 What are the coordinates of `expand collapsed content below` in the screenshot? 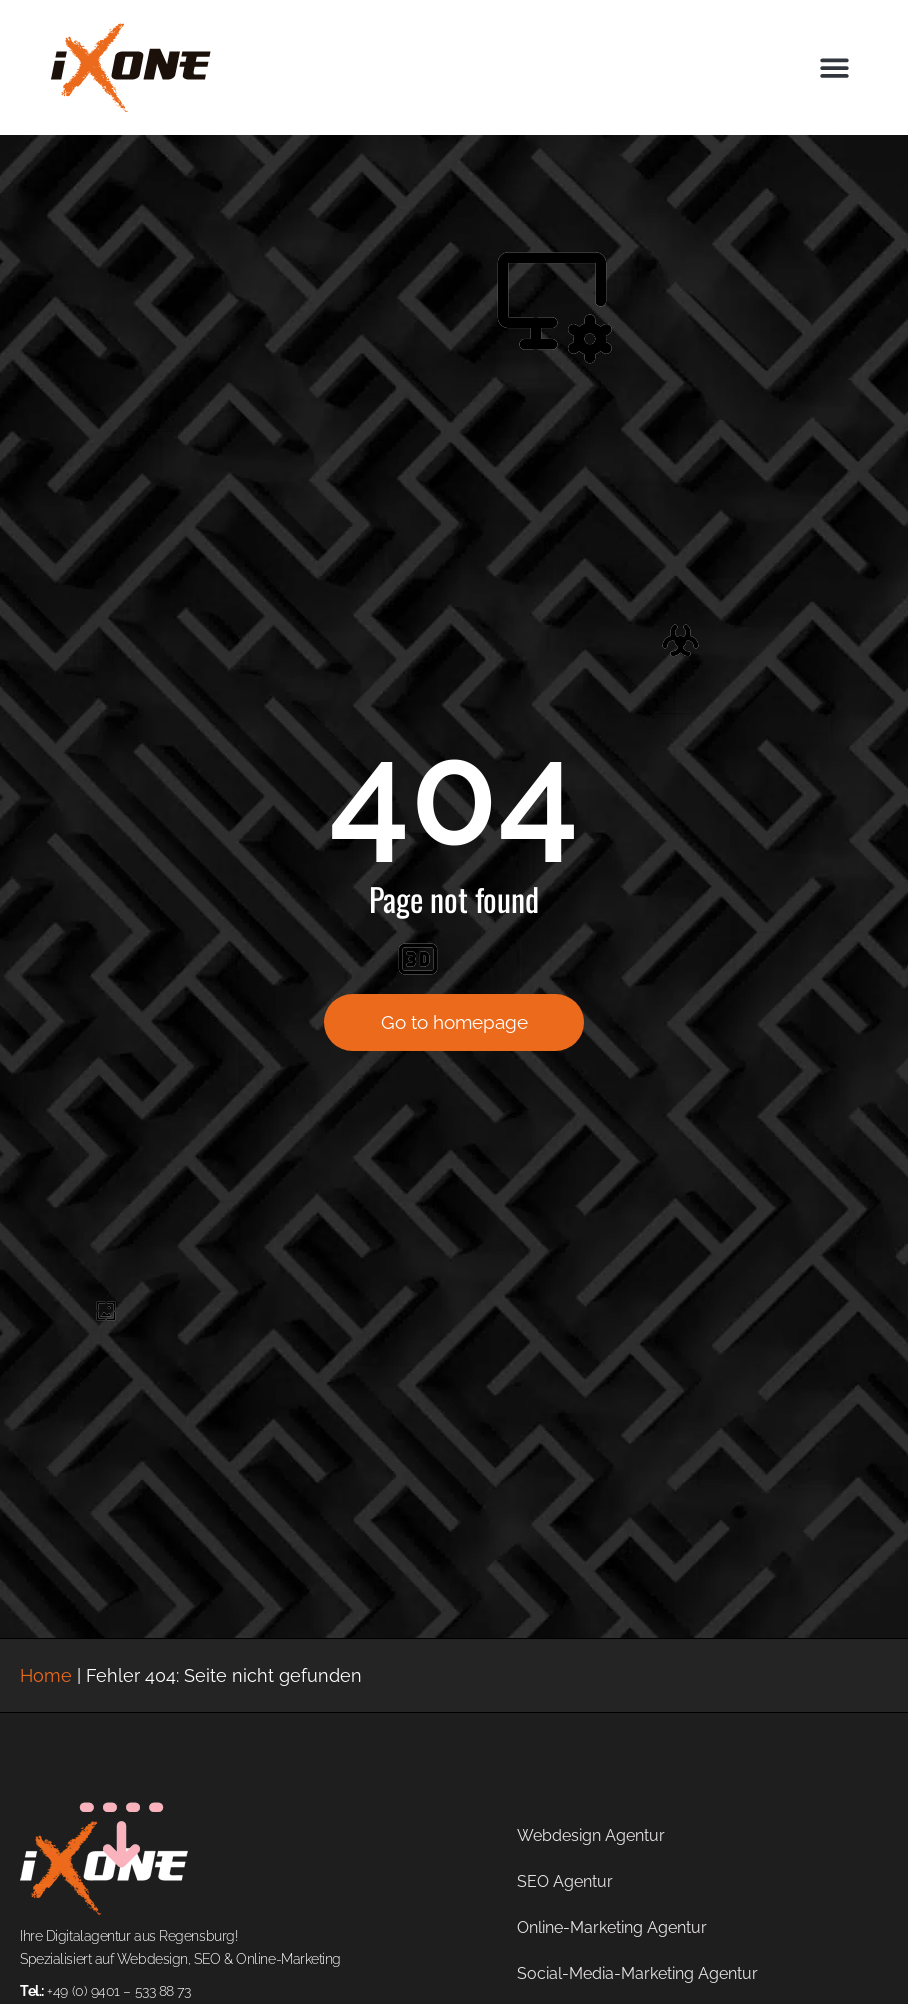 It's located at (121, 1830).